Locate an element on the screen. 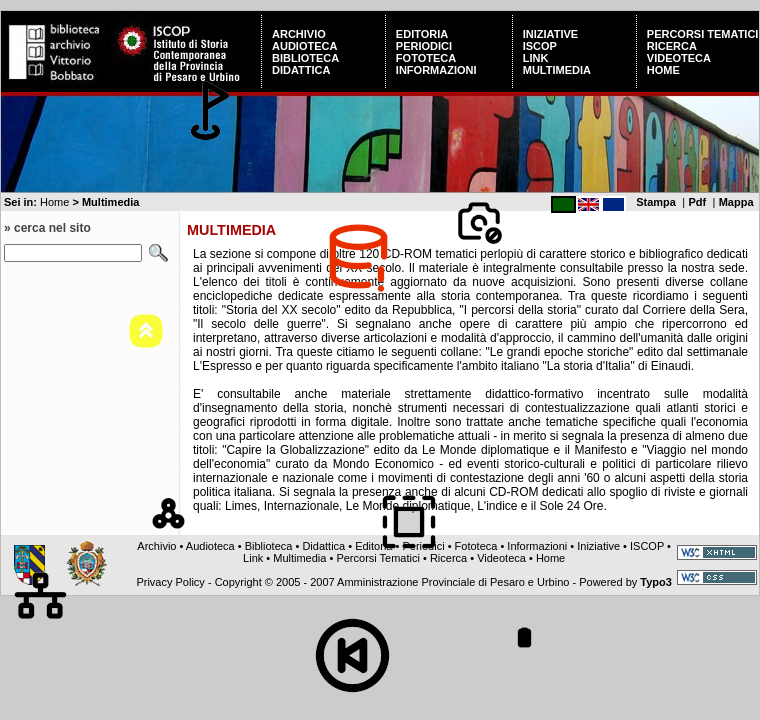 Image resolution: width=760 pixels, height=720 pixels. view network connections is located at coordinates (40, 596).